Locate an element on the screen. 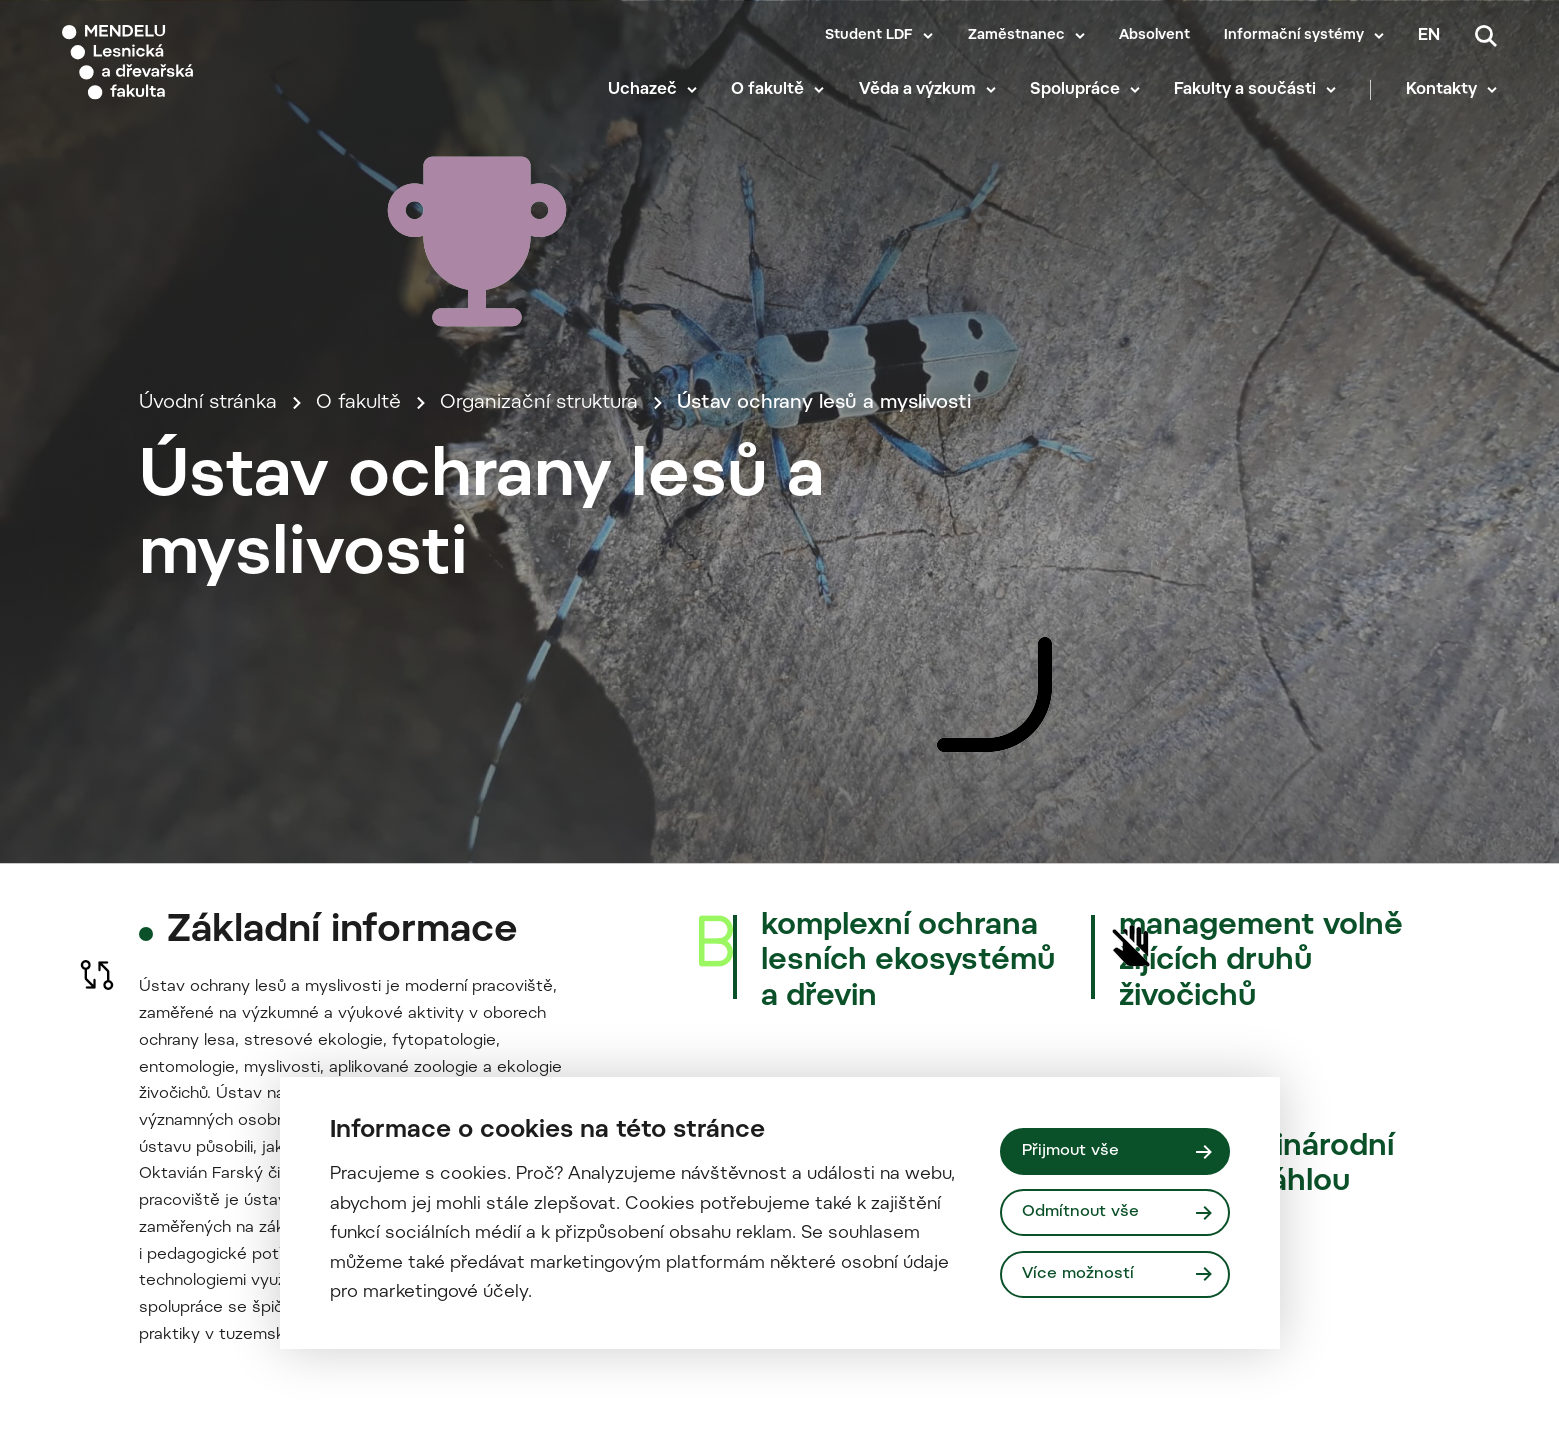 This screenshot has width=1559, height=1439. view achievements or awards is located at coordinates (477, 237).